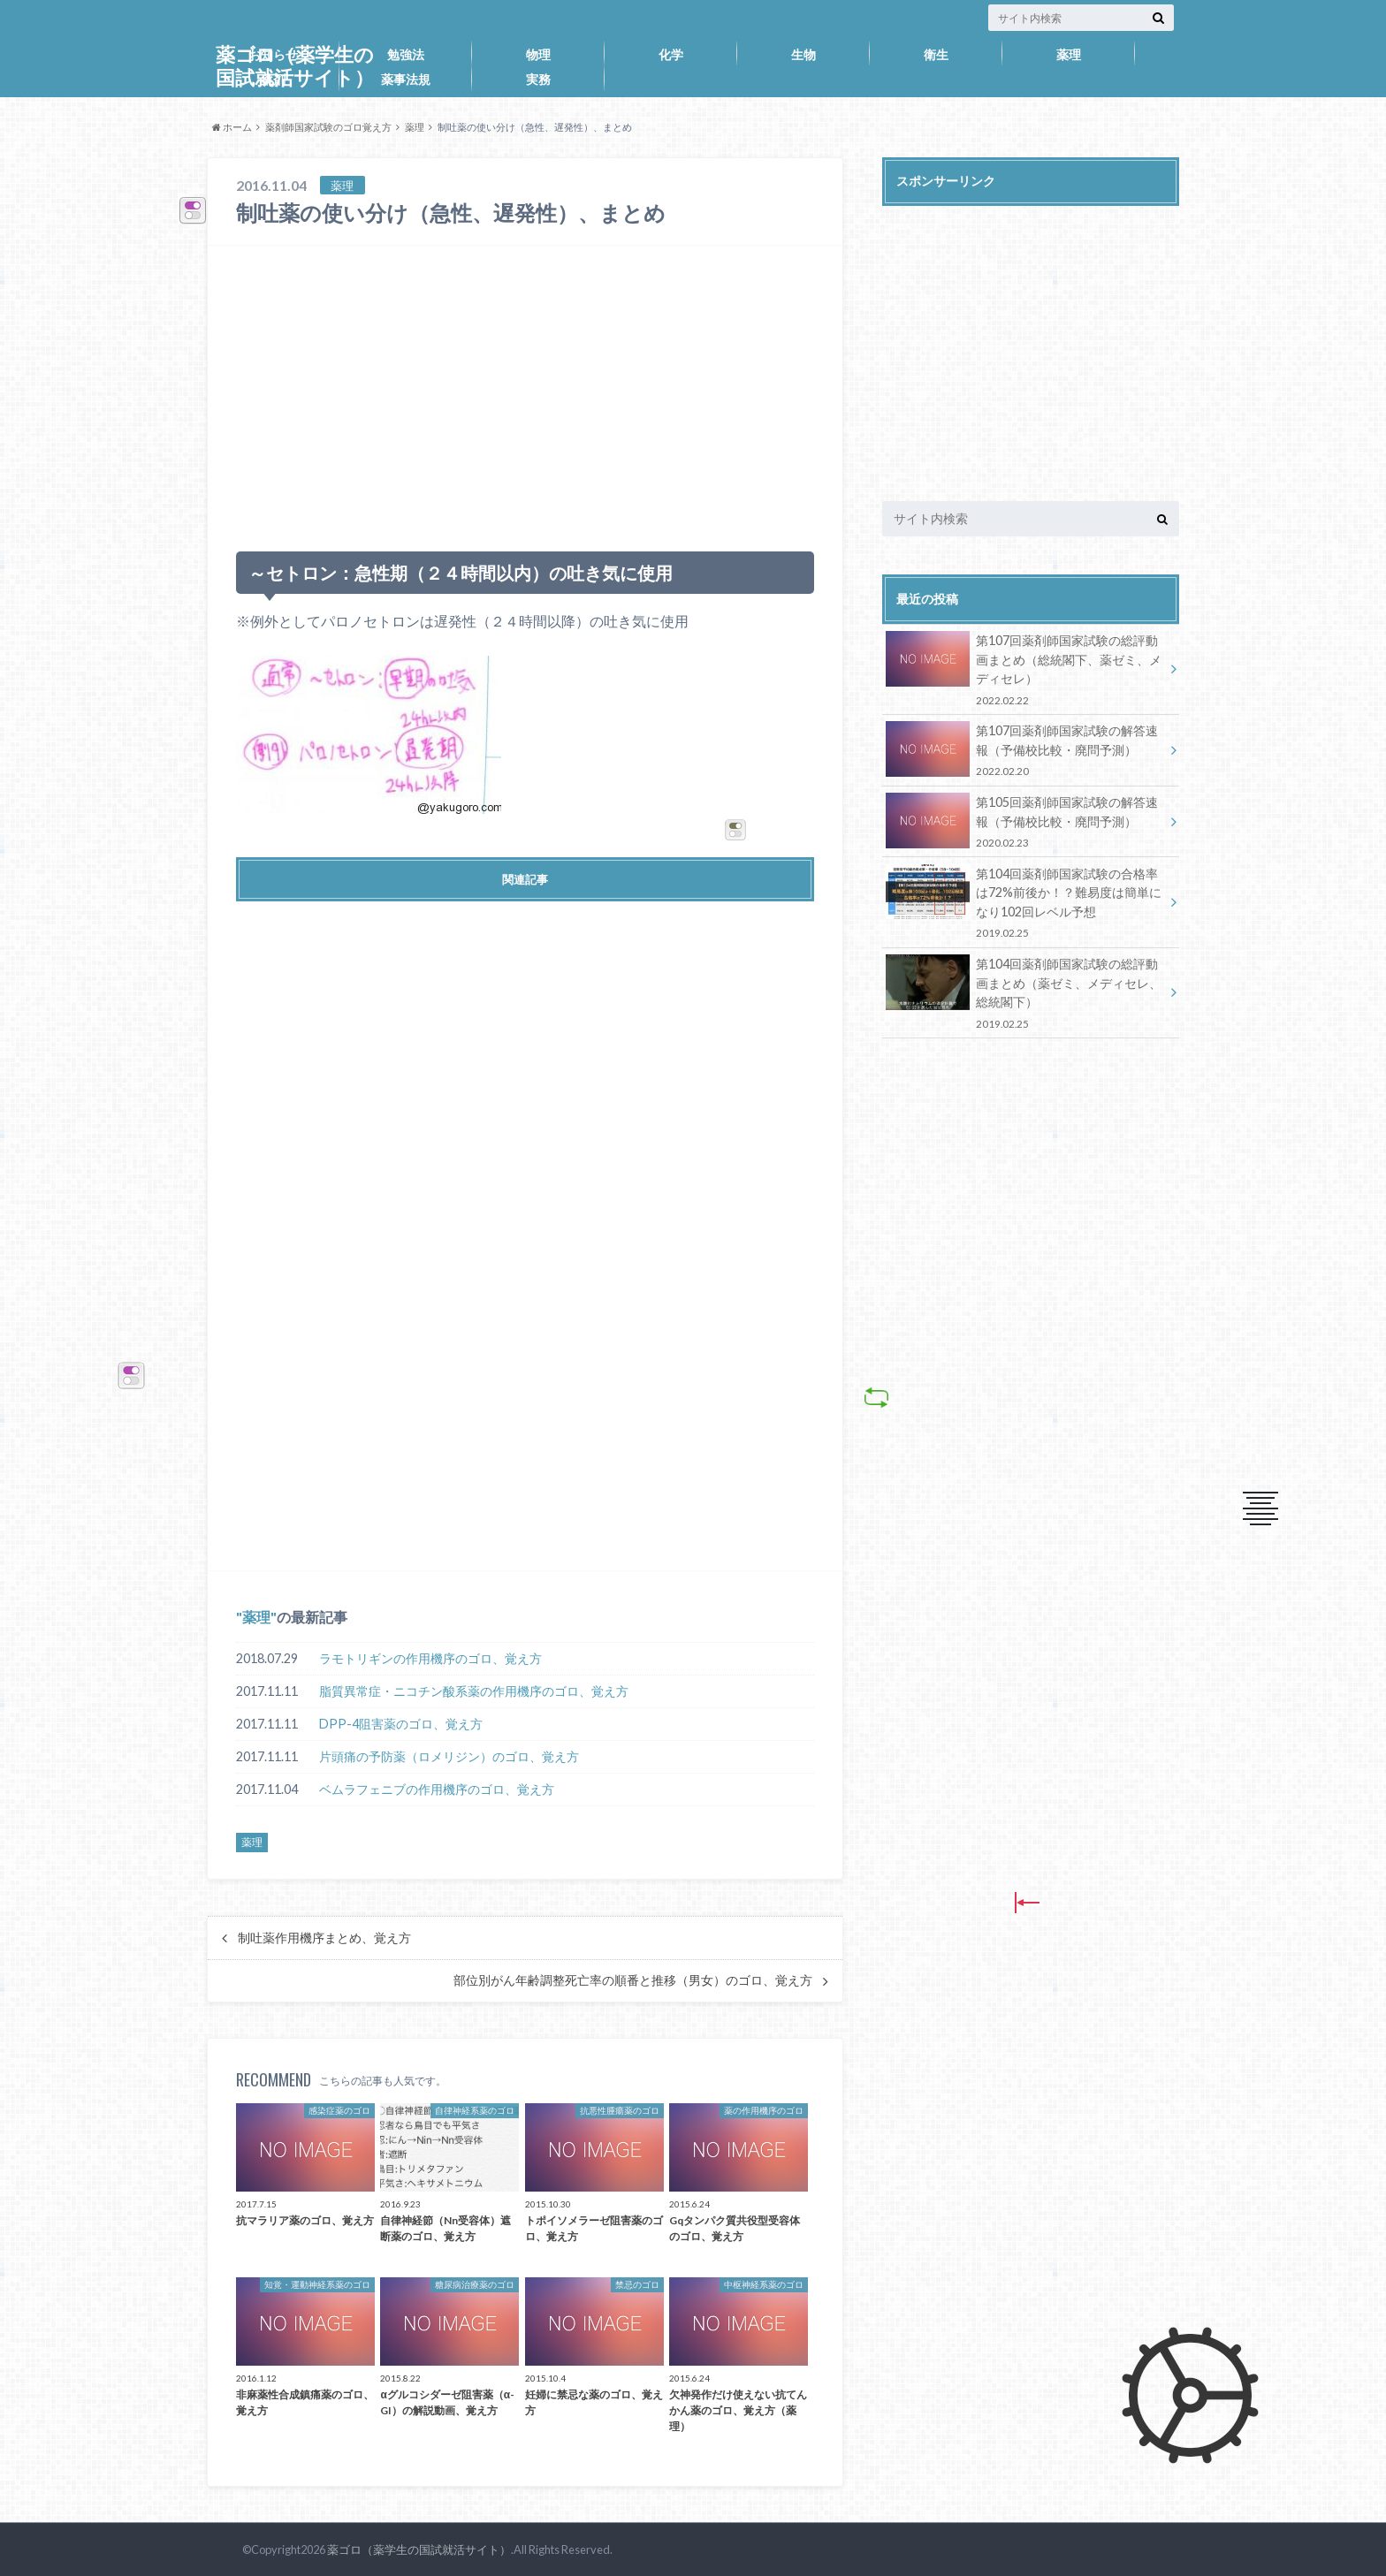 This screenshot has height=2576, width=1386. Describe the element at coordinates (876, 1397) in the screenshot. I see `sync or refresh email messages` at that location.